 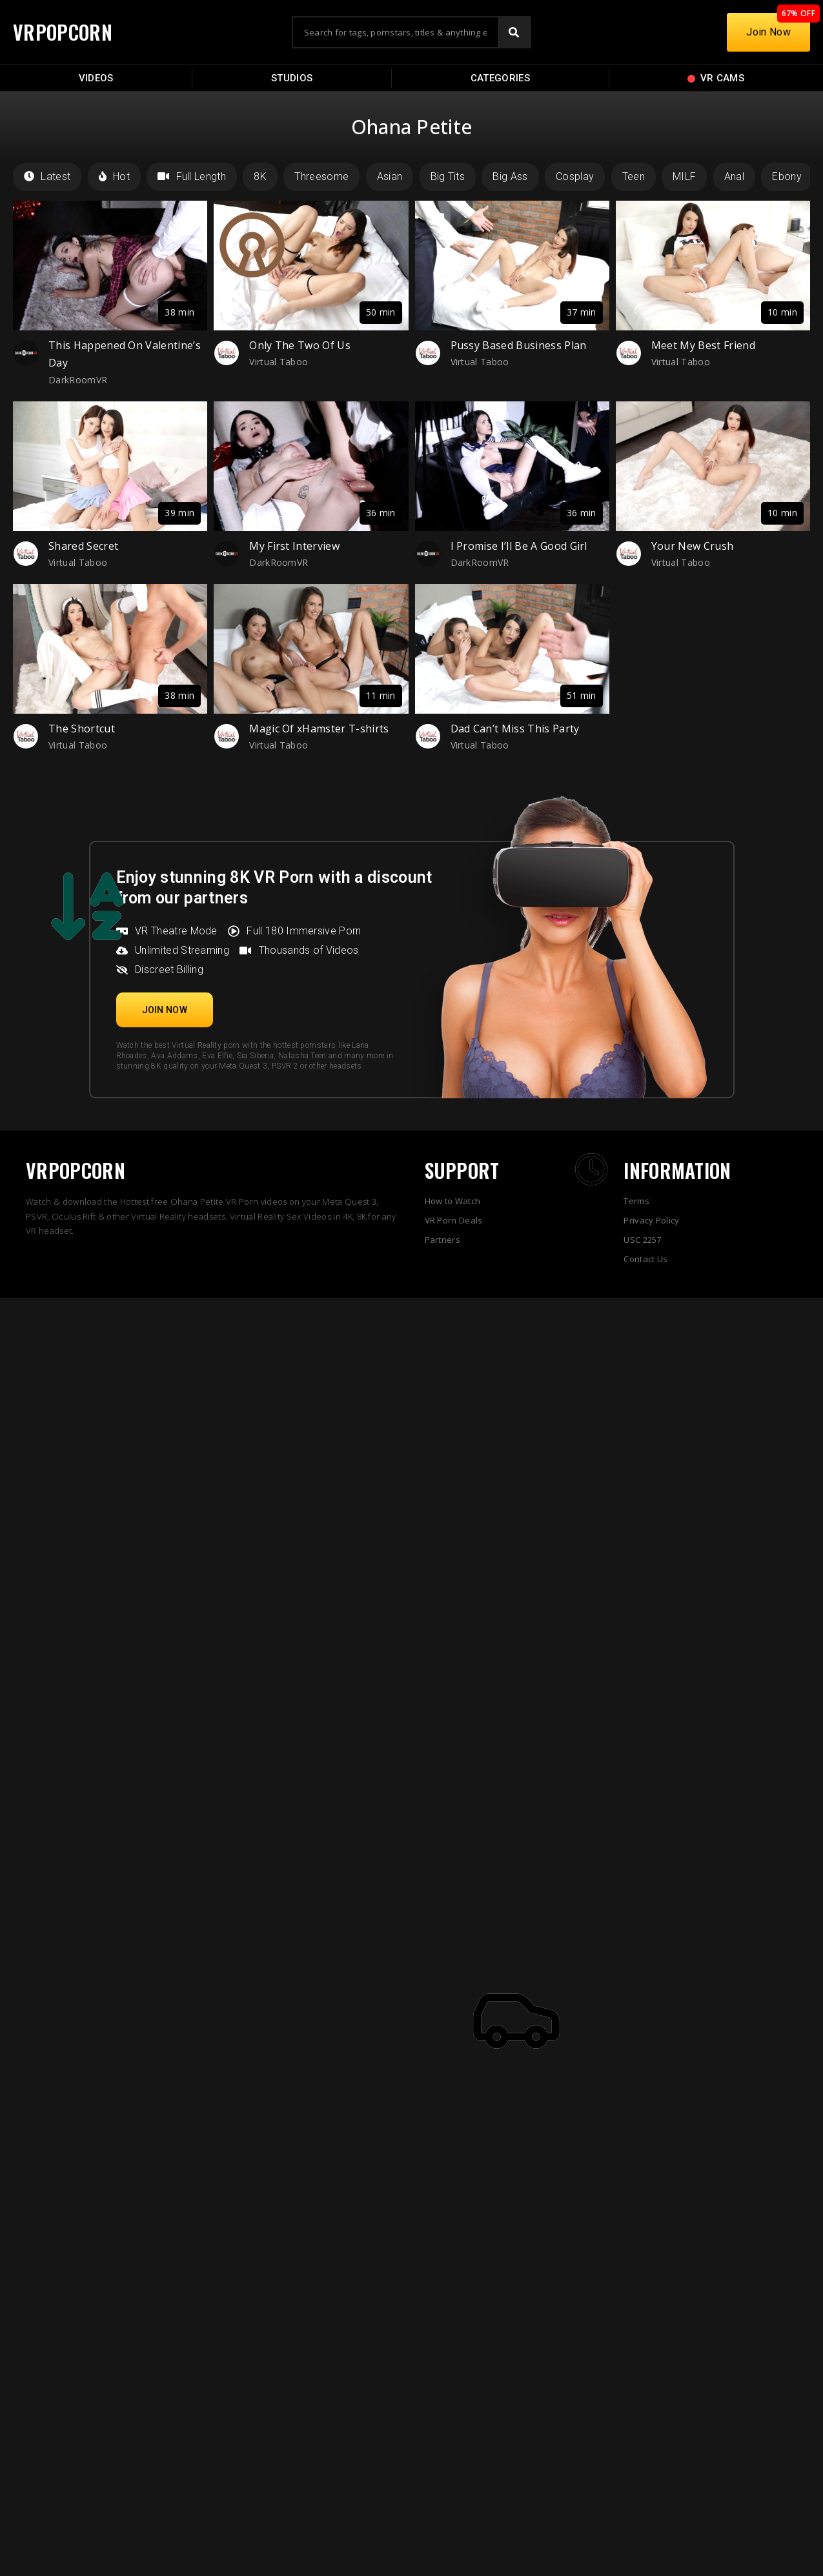 What do you see at coordinates (252, 245) in the screenshot?
I see `connect to OpenVPN service` at bounding box center [252, 245].